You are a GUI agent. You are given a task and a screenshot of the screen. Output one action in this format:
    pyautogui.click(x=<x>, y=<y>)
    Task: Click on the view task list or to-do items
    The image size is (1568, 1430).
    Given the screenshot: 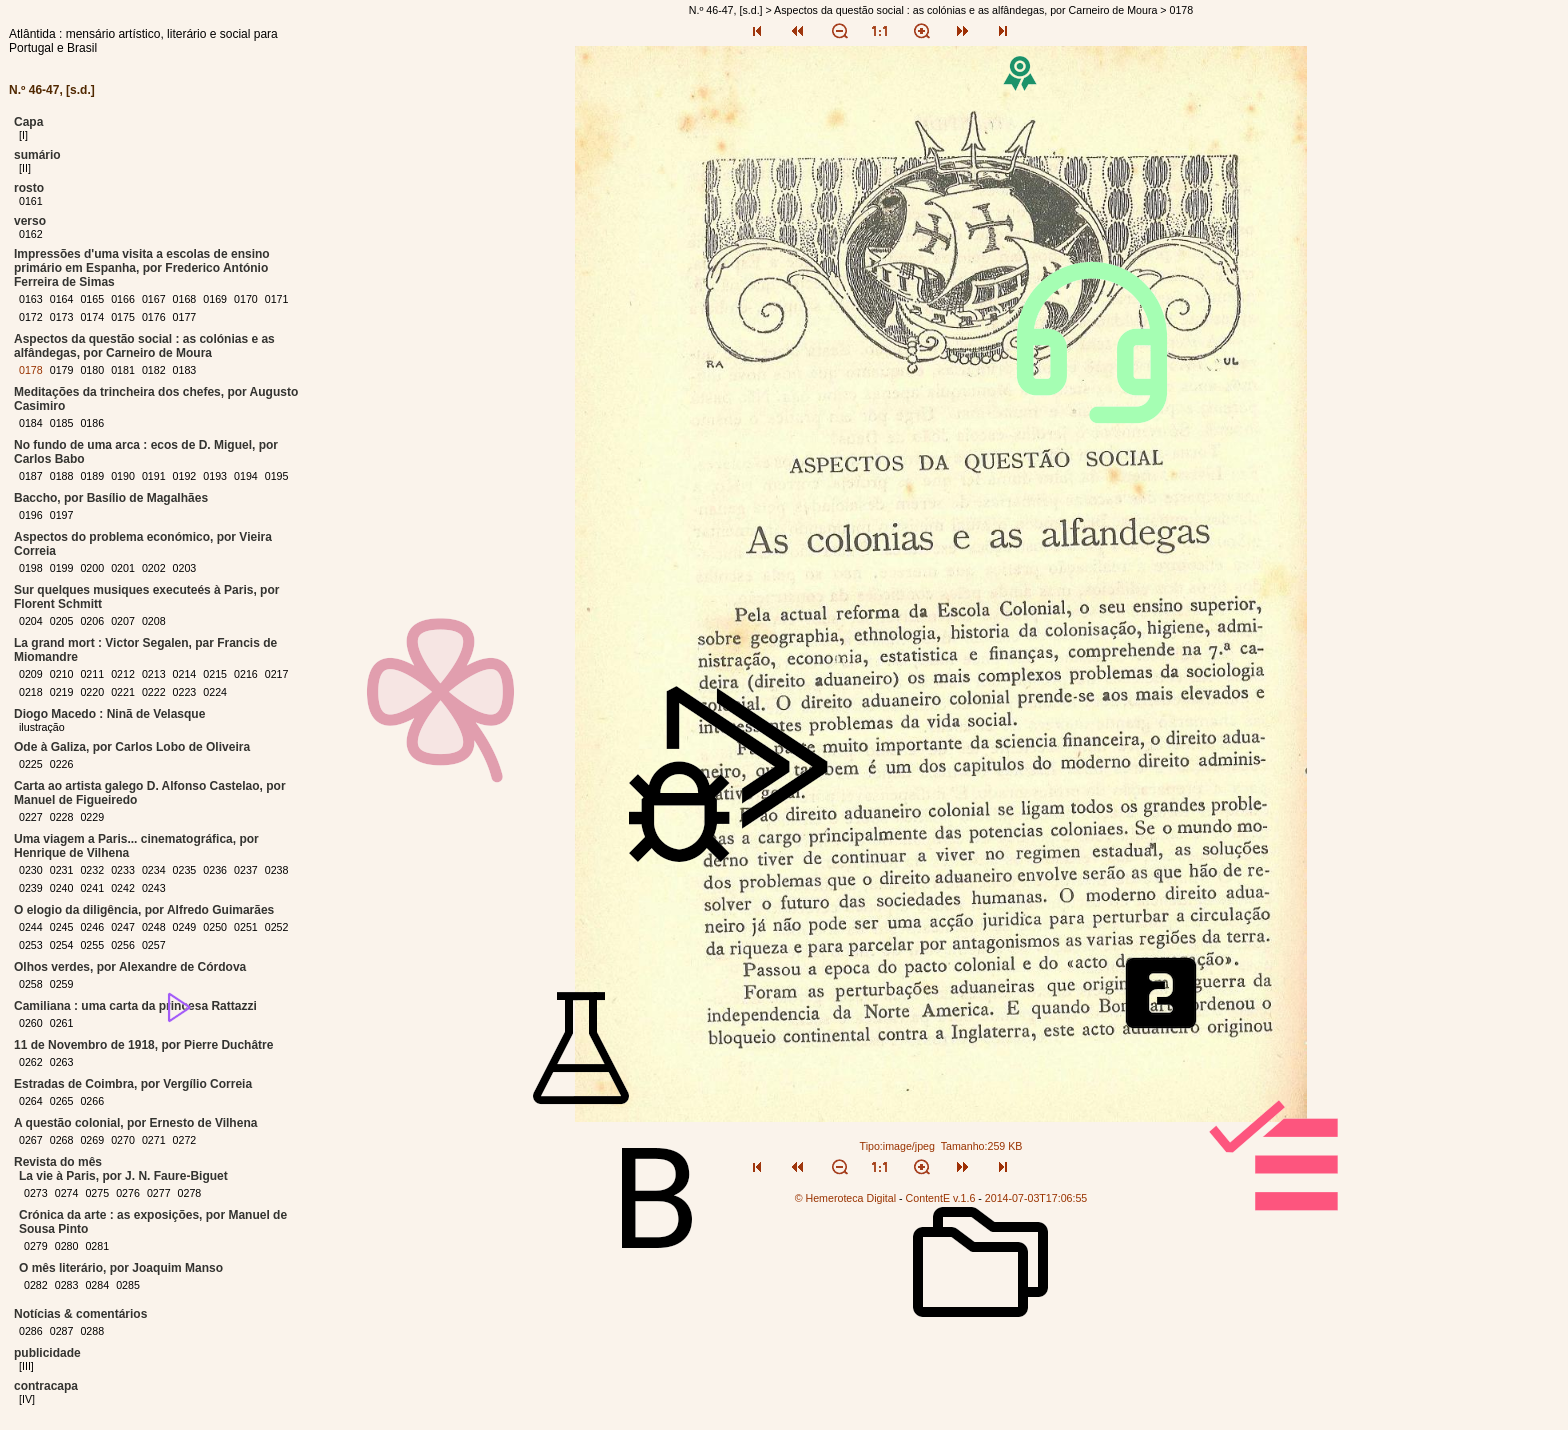 What is the action you would take?
    pyautogui.click(x=1273, y=1164)
    